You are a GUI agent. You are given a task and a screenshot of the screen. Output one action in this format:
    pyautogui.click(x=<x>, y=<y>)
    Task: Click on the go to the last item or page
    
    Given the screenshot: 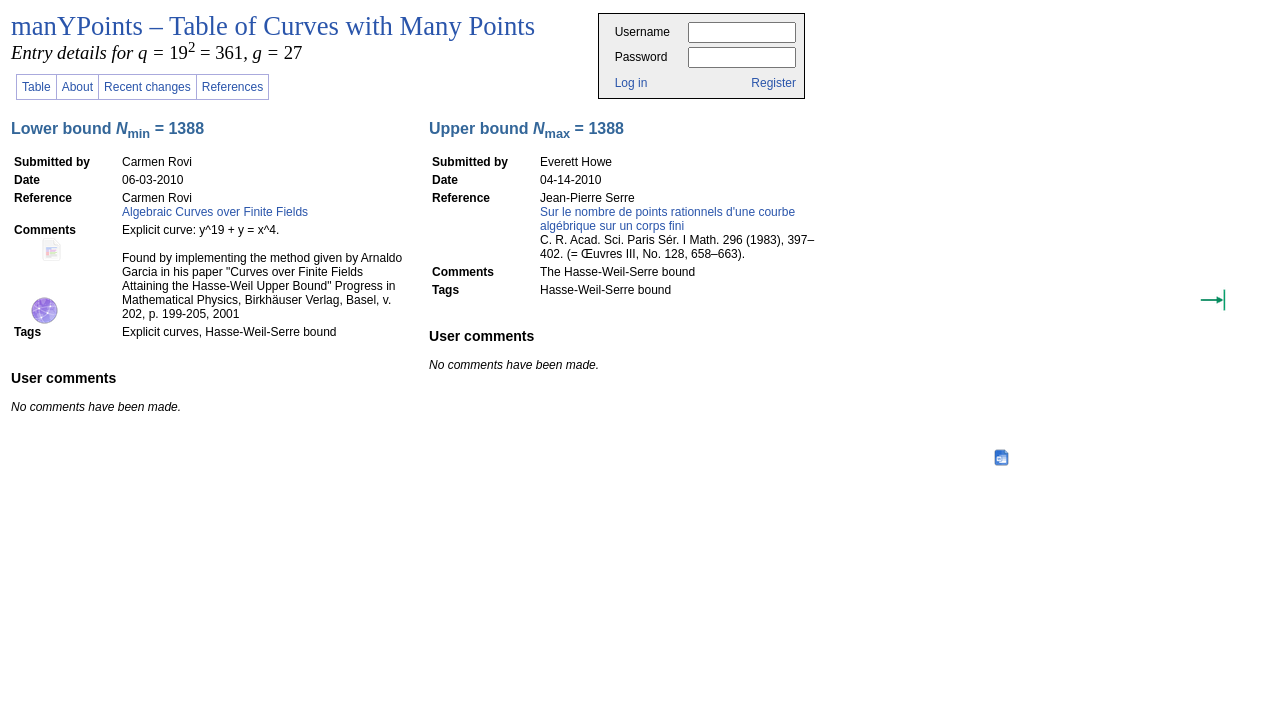 What is the action you would take?
    pyautogui.click(x=1213, y=300)
    